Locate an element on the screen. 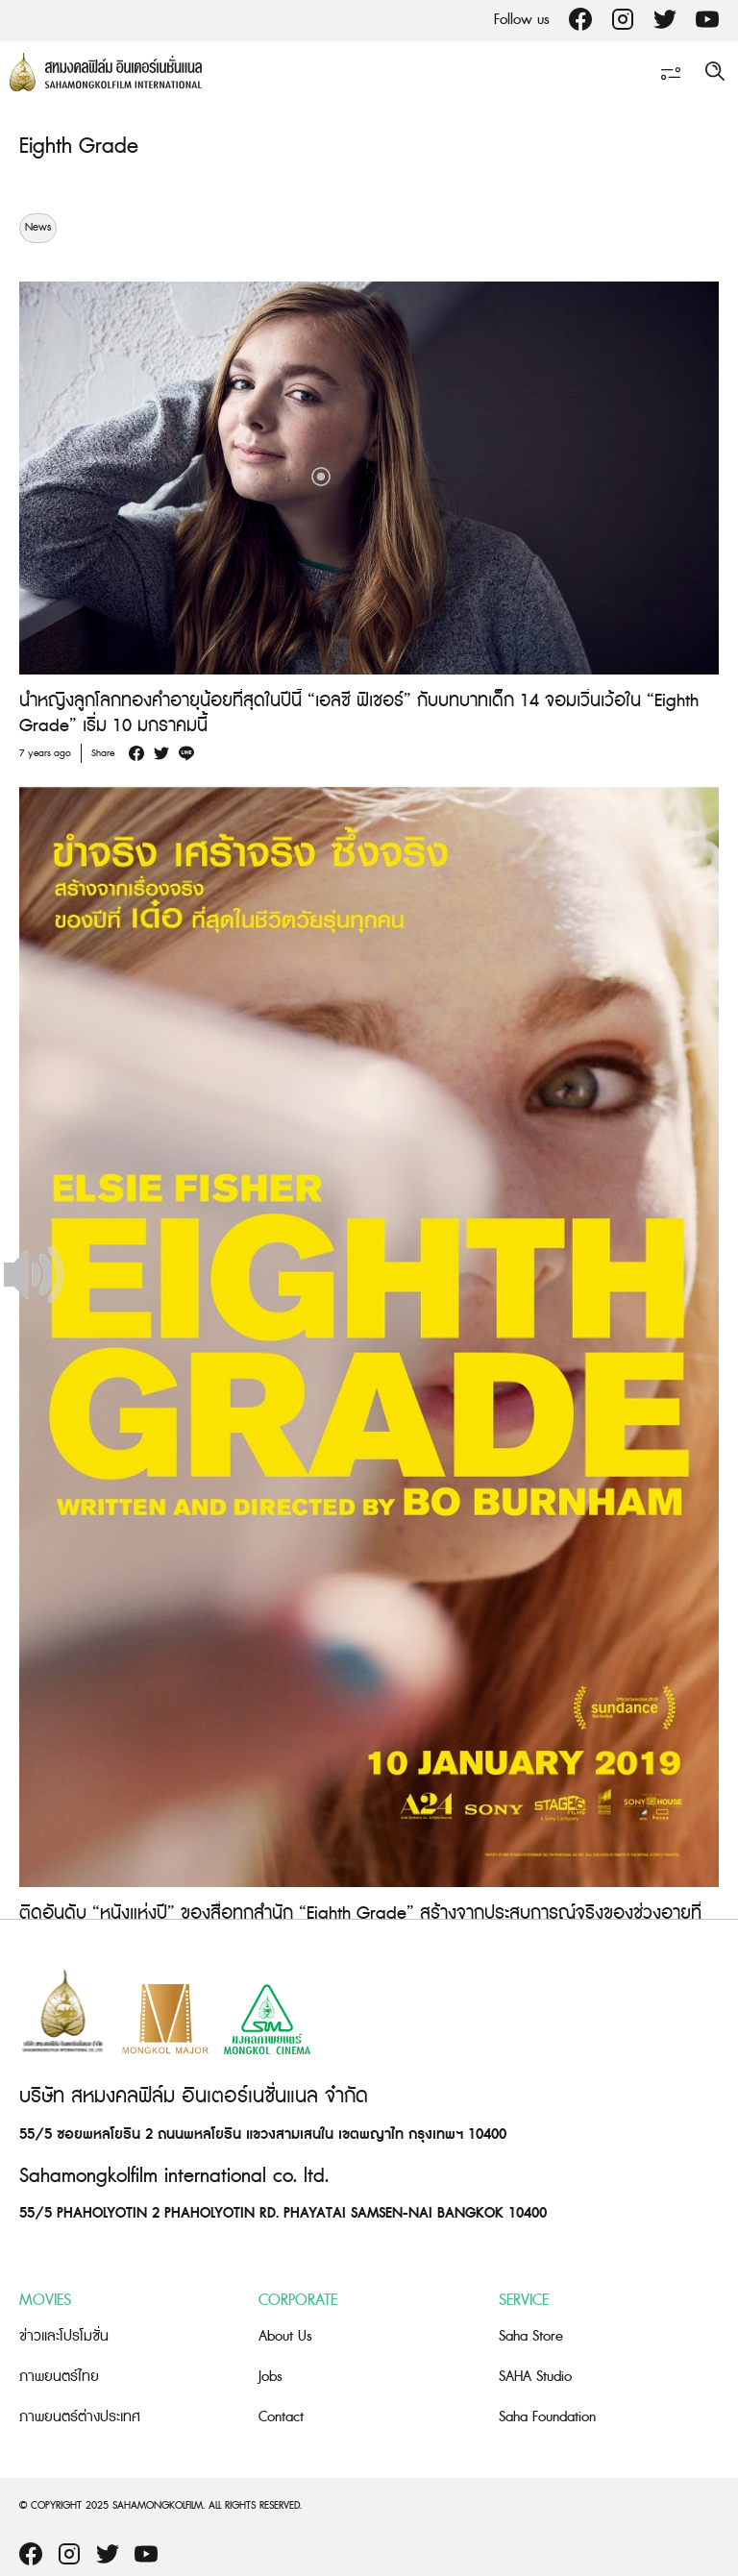 The height and width of the screenshot is (2576, 738). indicates a selected radio button option is located at coordinates (321, 477).